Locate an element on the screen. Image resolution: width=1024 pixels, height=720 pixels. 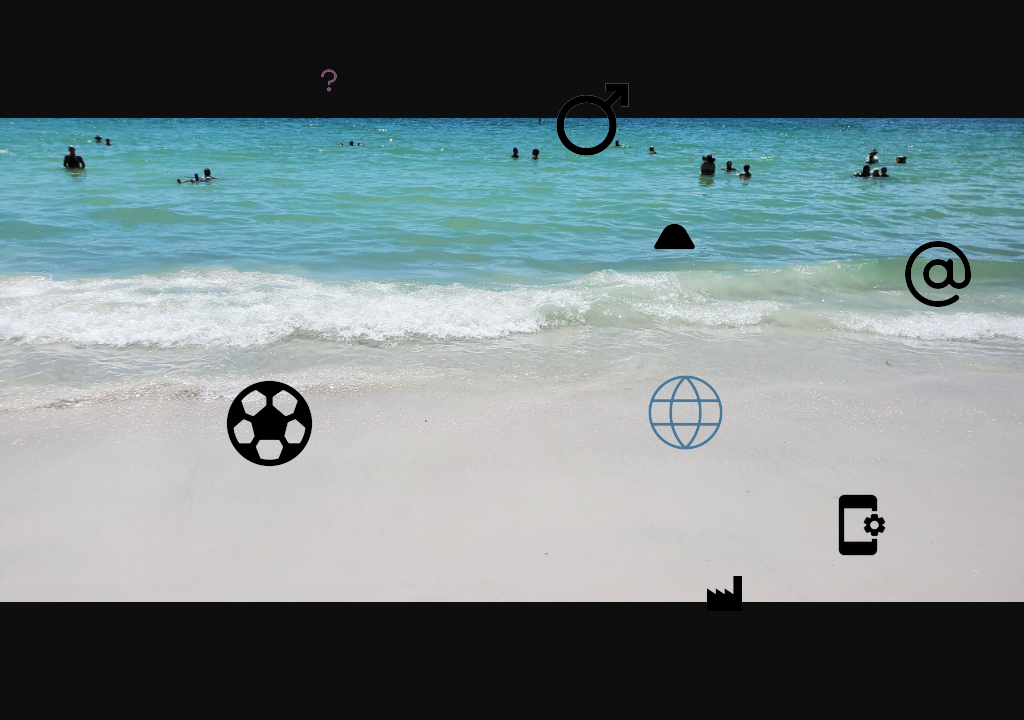
open app settings is located at coordinates (858, 525).